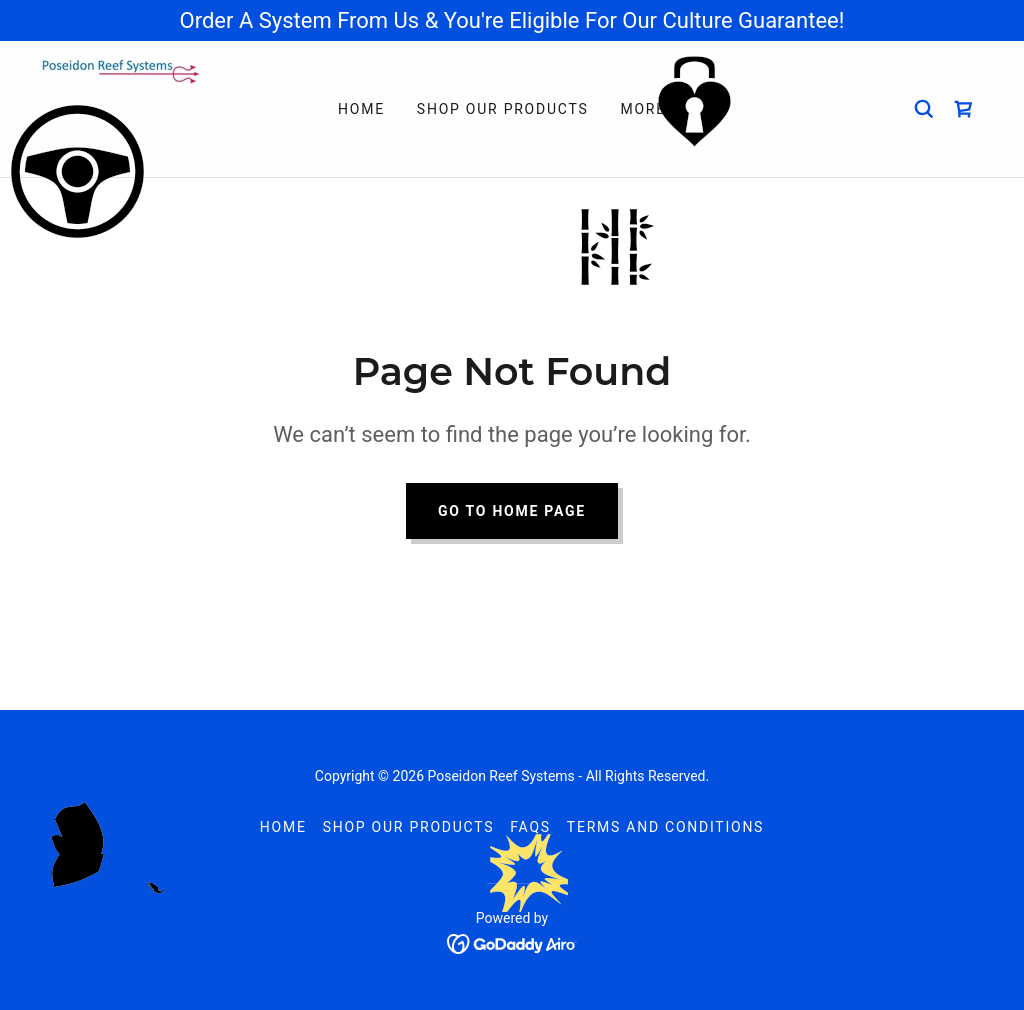 The width and height of the screenshot is (1024, 1010). I want to click on select South Korea as your country or region, so click(76, 846).